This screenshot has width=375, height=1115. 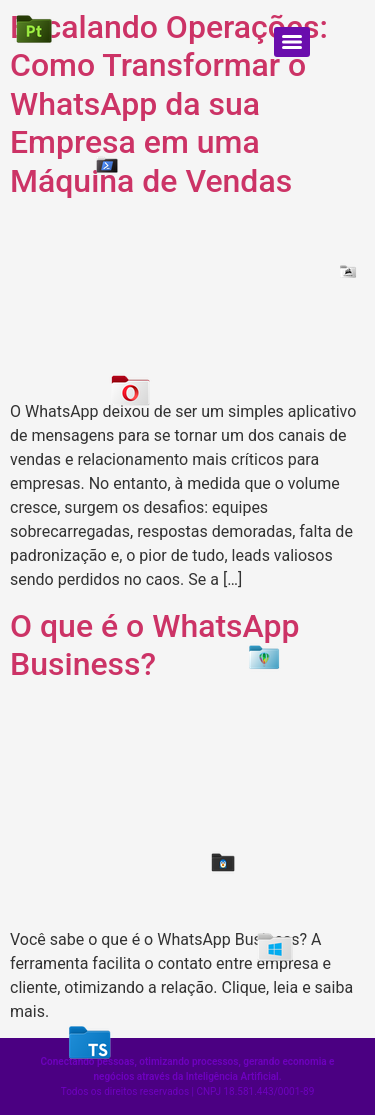 What do you see at coordinates (34, 30) in the screenshot?
I see `open folder containing Adobe Substance Painter project files` at bounding box center [34, 30].